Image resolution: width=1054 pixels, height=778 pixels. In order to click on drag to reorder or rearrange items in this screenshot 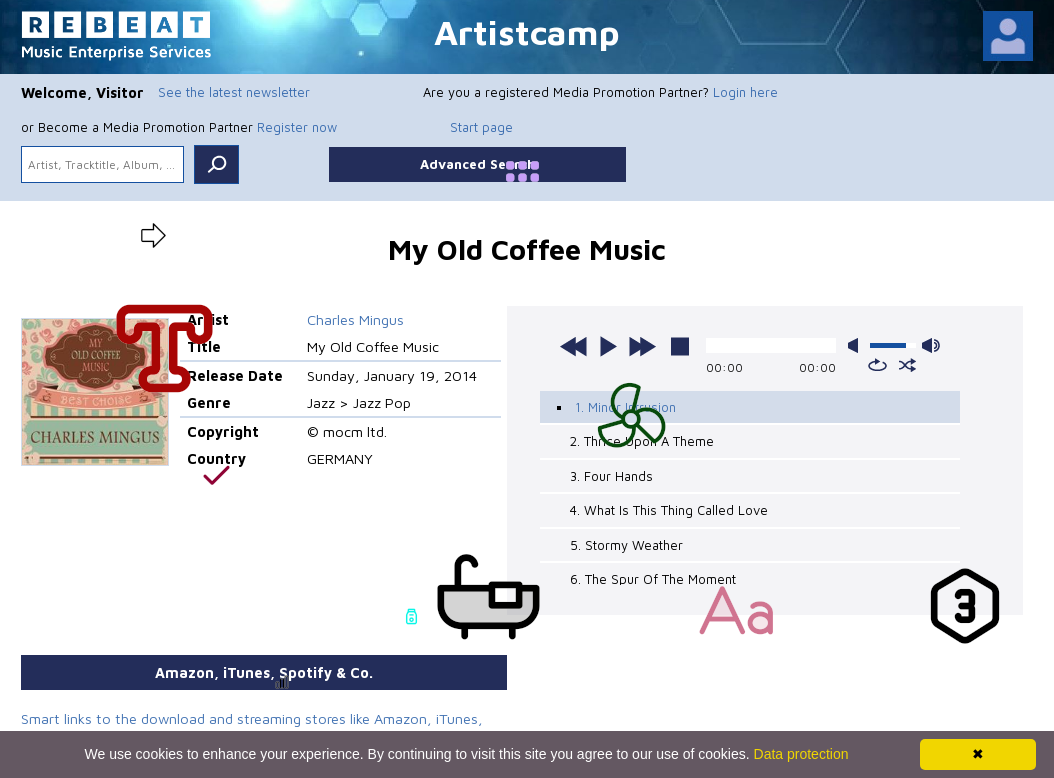, I will do `click(522, 171)`.